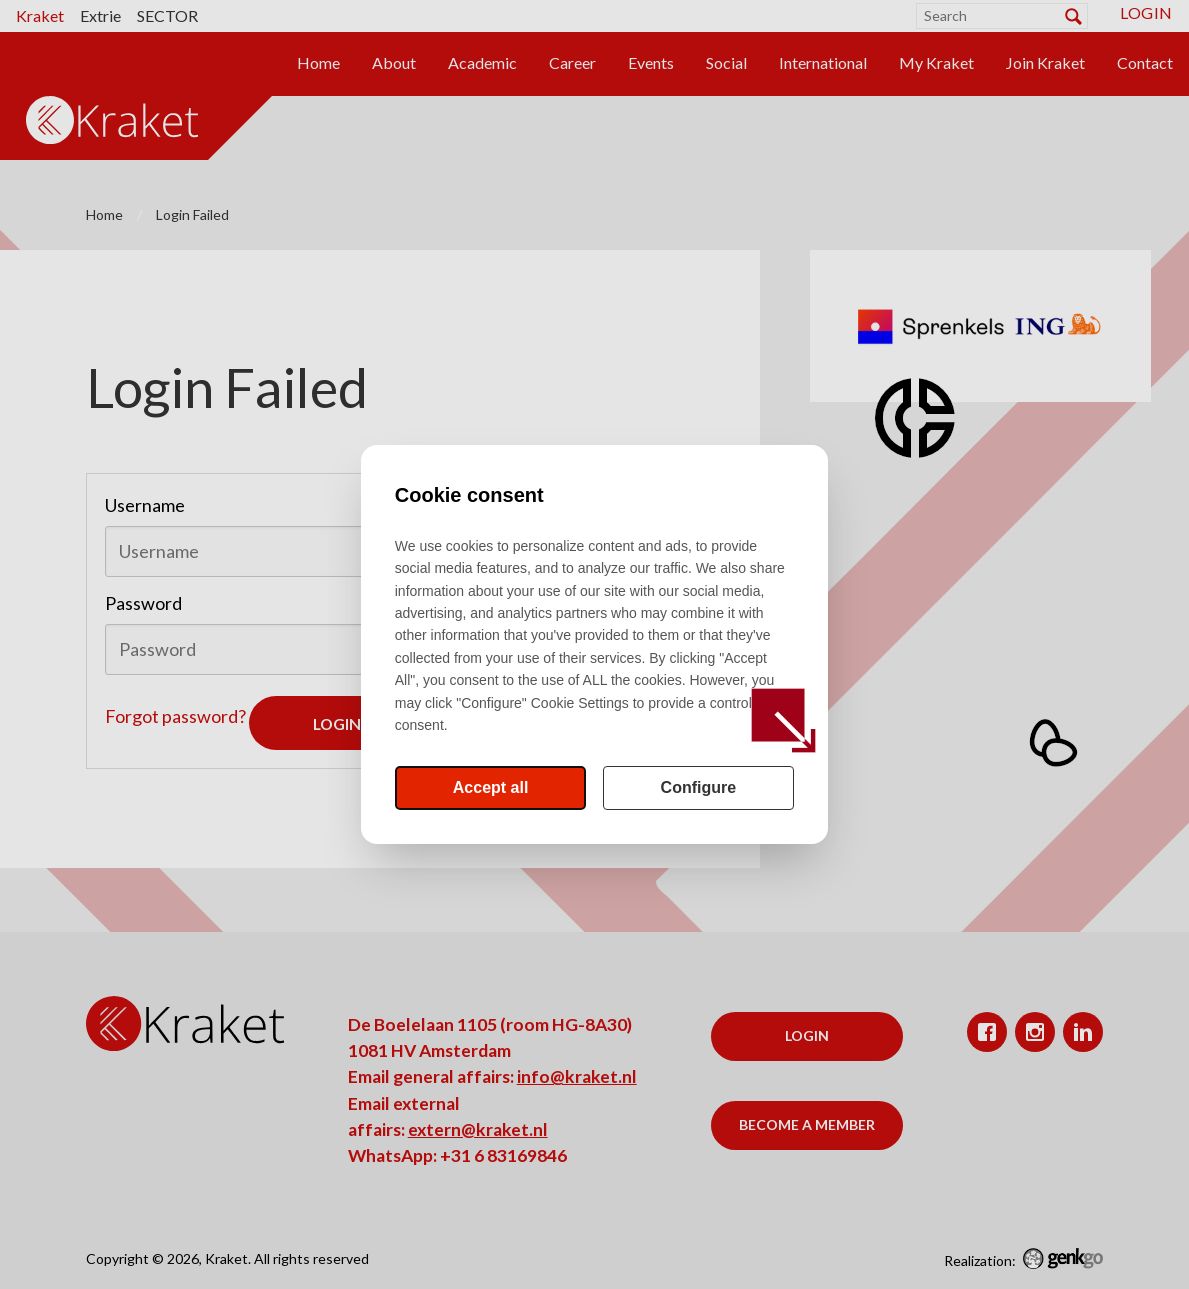 The height and width of the screenshot is (1289, 1189). What do you see at coordinates (1053, 740) in the screenshot?
I see `browse egg or breakfast recipes` at bounding box center [1053, 740].